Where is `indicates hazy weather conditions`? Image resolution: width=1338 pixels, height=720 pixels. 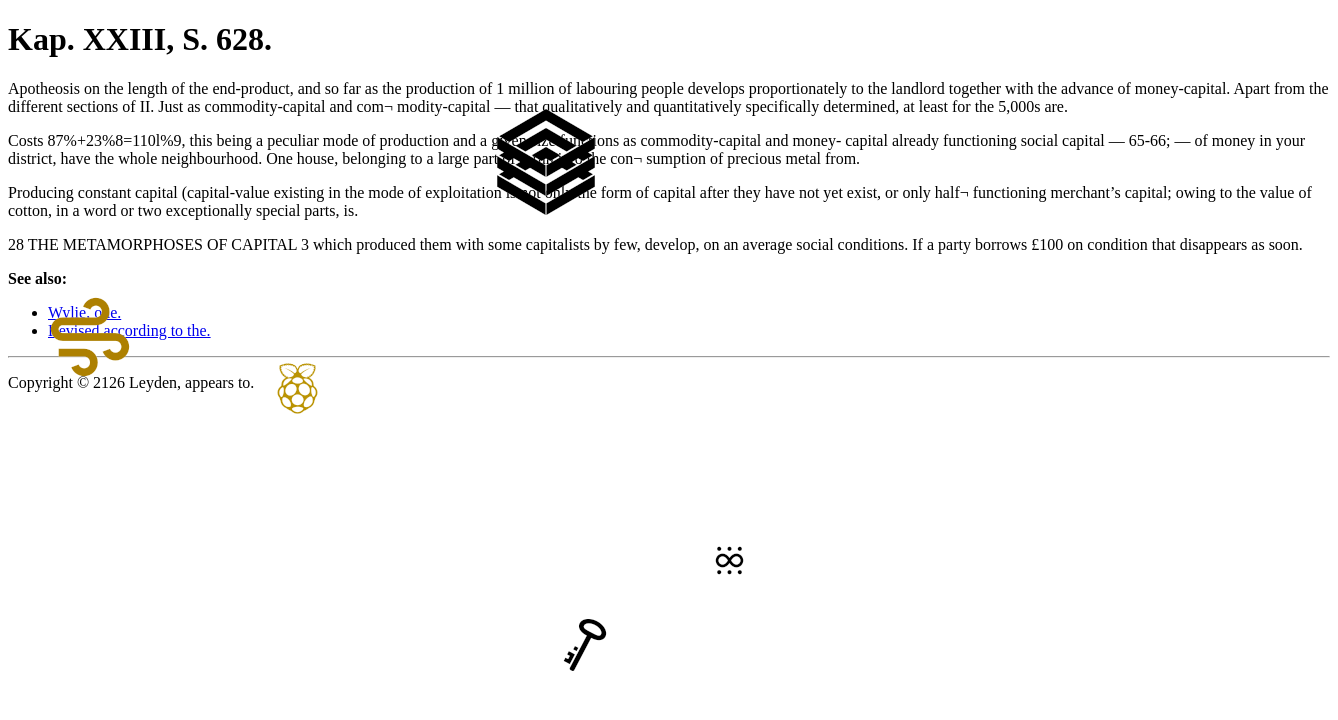
indicates hazy weather conditions is located at coordinates (729, 560).